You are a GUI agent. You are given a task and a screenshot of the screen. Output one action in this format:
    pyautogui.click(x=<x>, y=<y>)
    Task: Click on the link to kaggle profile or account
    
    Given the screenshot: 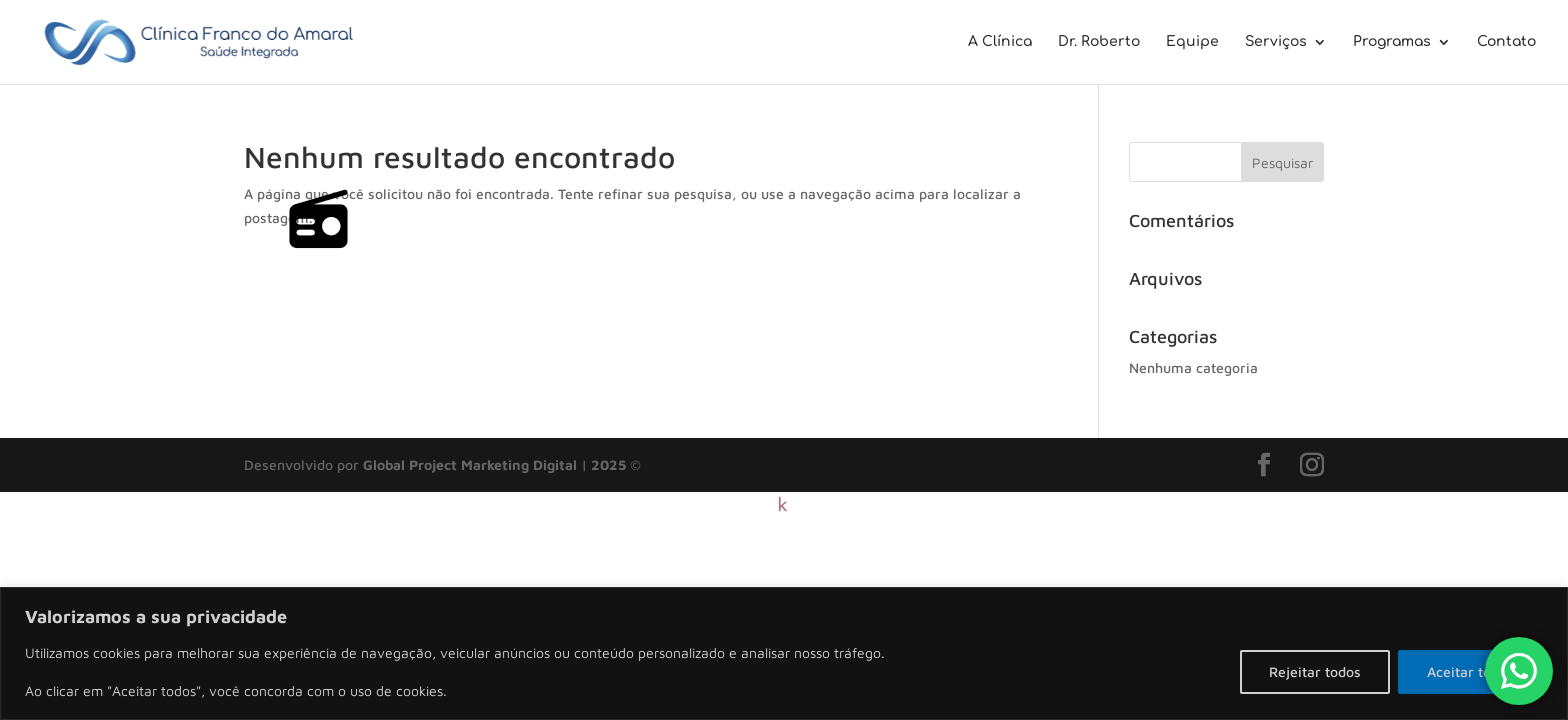 What is the action you would take?
    pyautogui.click(x=783, y=504)
    